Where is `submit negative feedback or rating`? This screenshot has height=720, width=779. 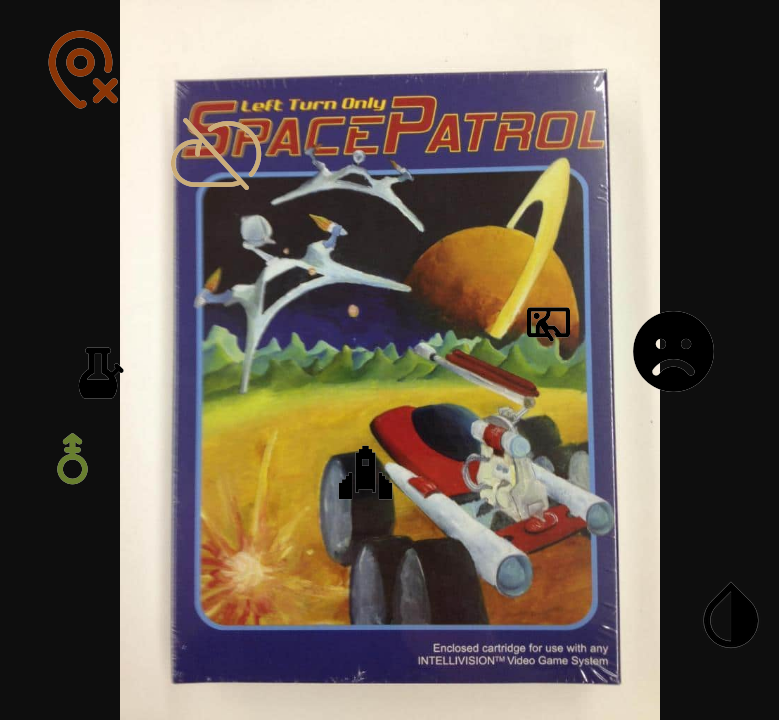 submit negative feedback or rating is located at coordinates (673, 351).